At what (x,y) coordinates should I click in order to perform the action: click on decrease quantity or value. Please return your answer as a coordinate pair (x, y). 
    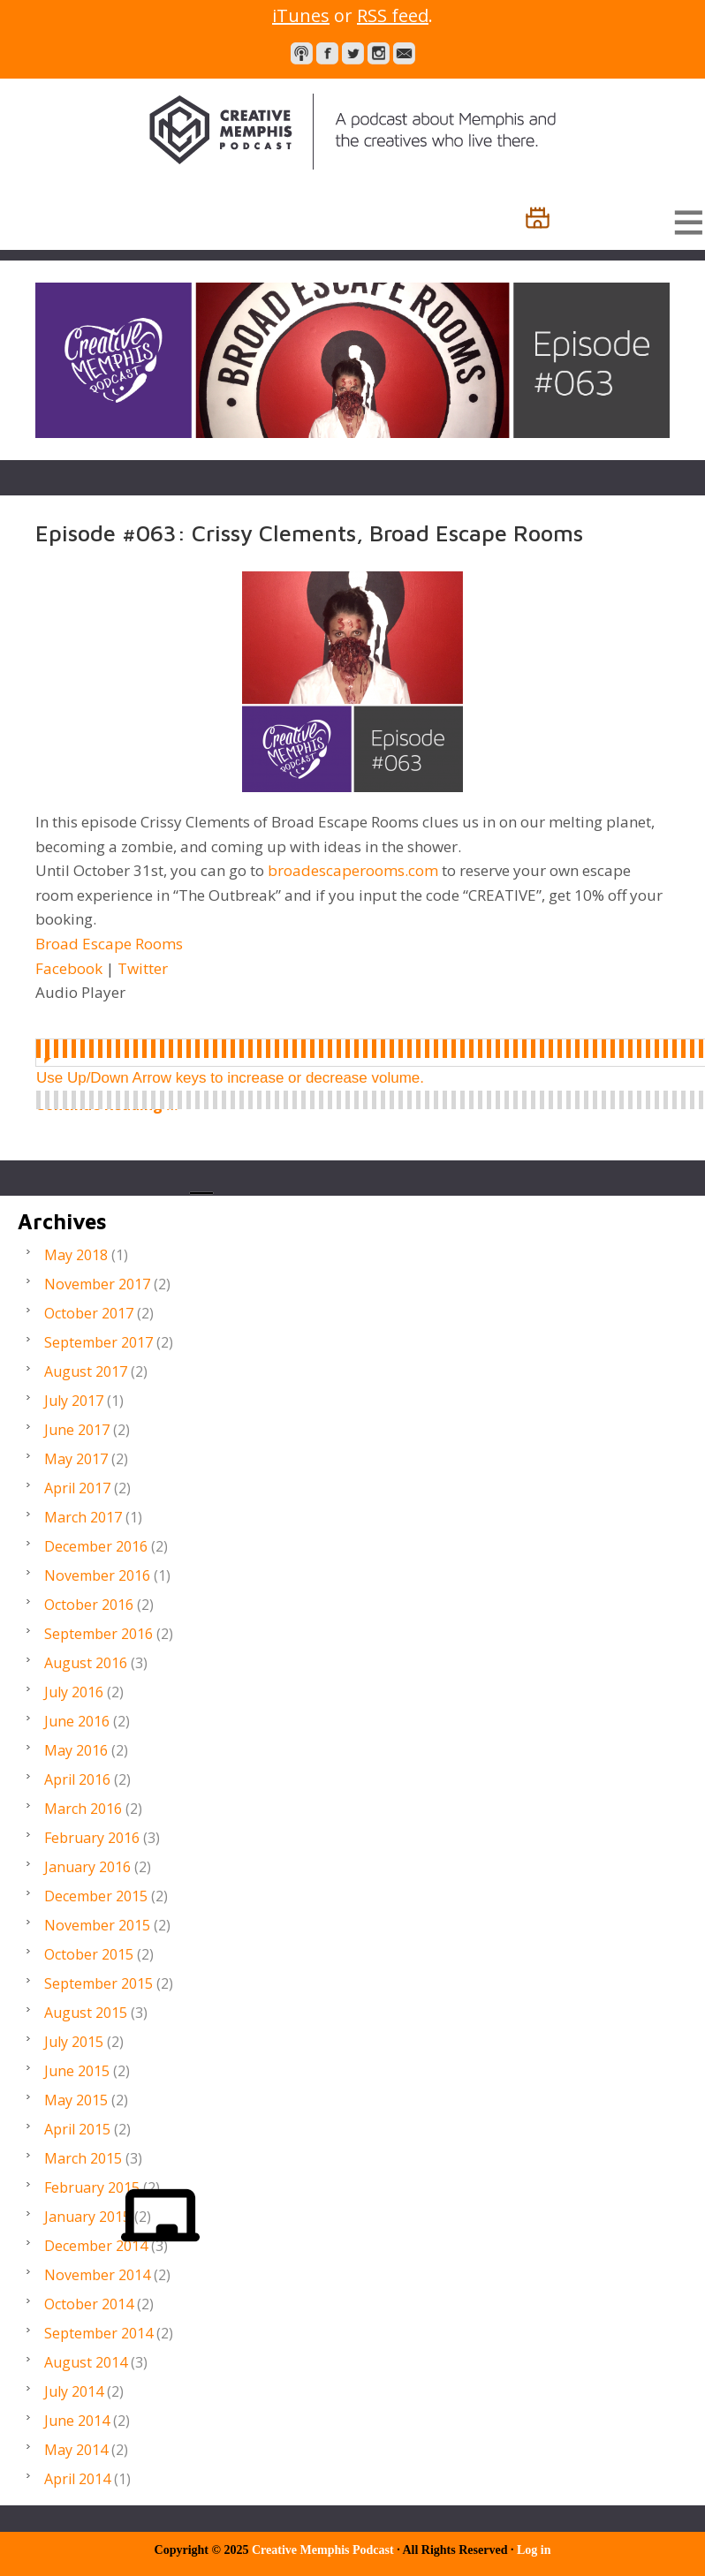
    Looking at the image, I should click on (201, 1193).